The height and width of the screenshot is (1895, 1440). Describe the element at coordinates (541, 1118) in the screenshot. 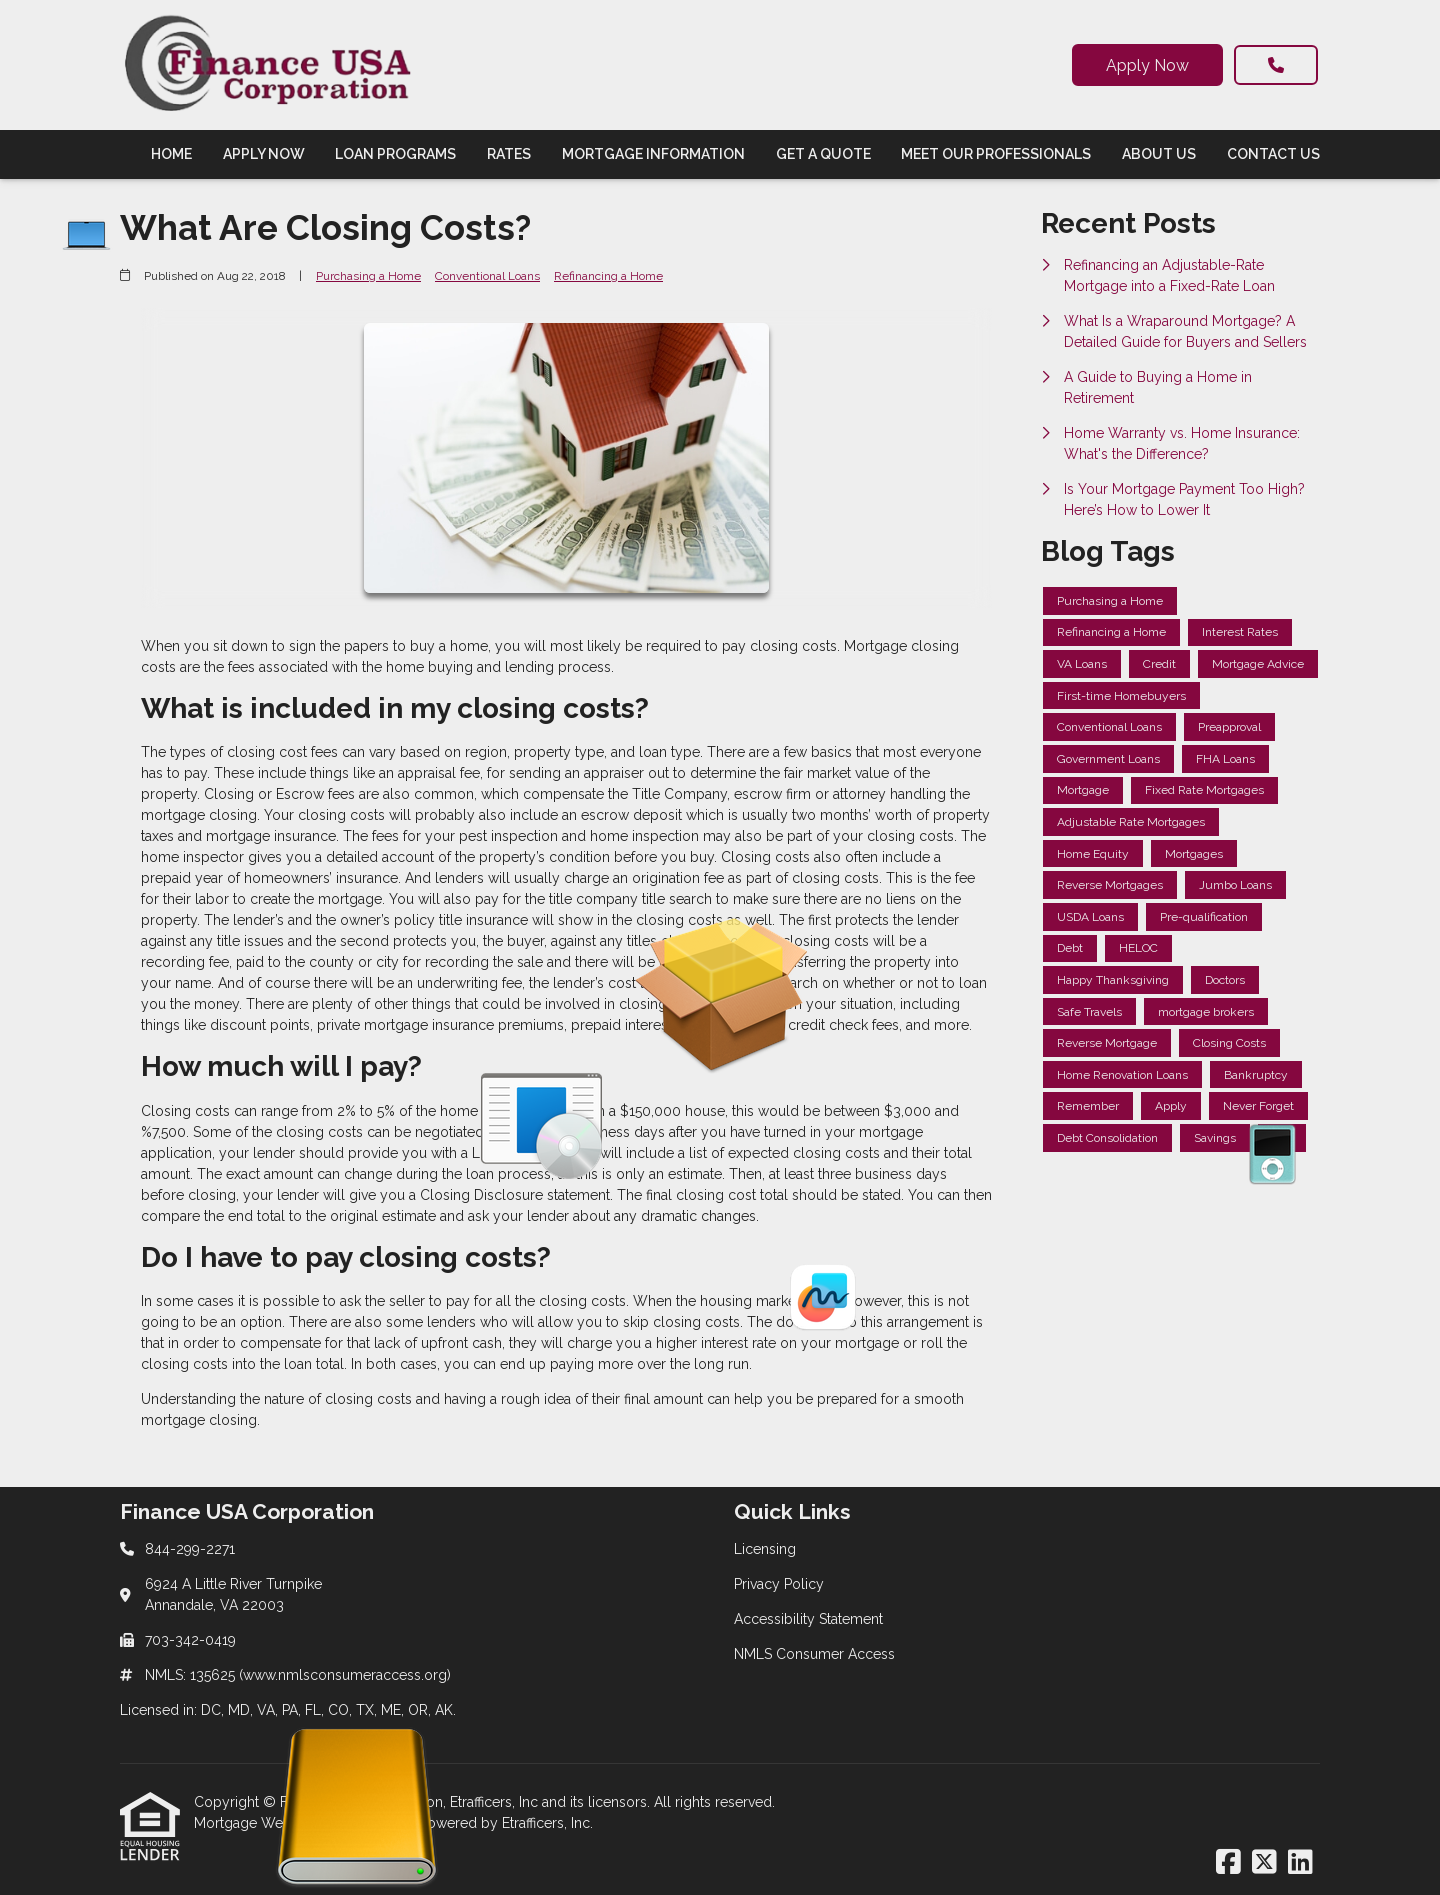

I see `open program installation disc` at that location.